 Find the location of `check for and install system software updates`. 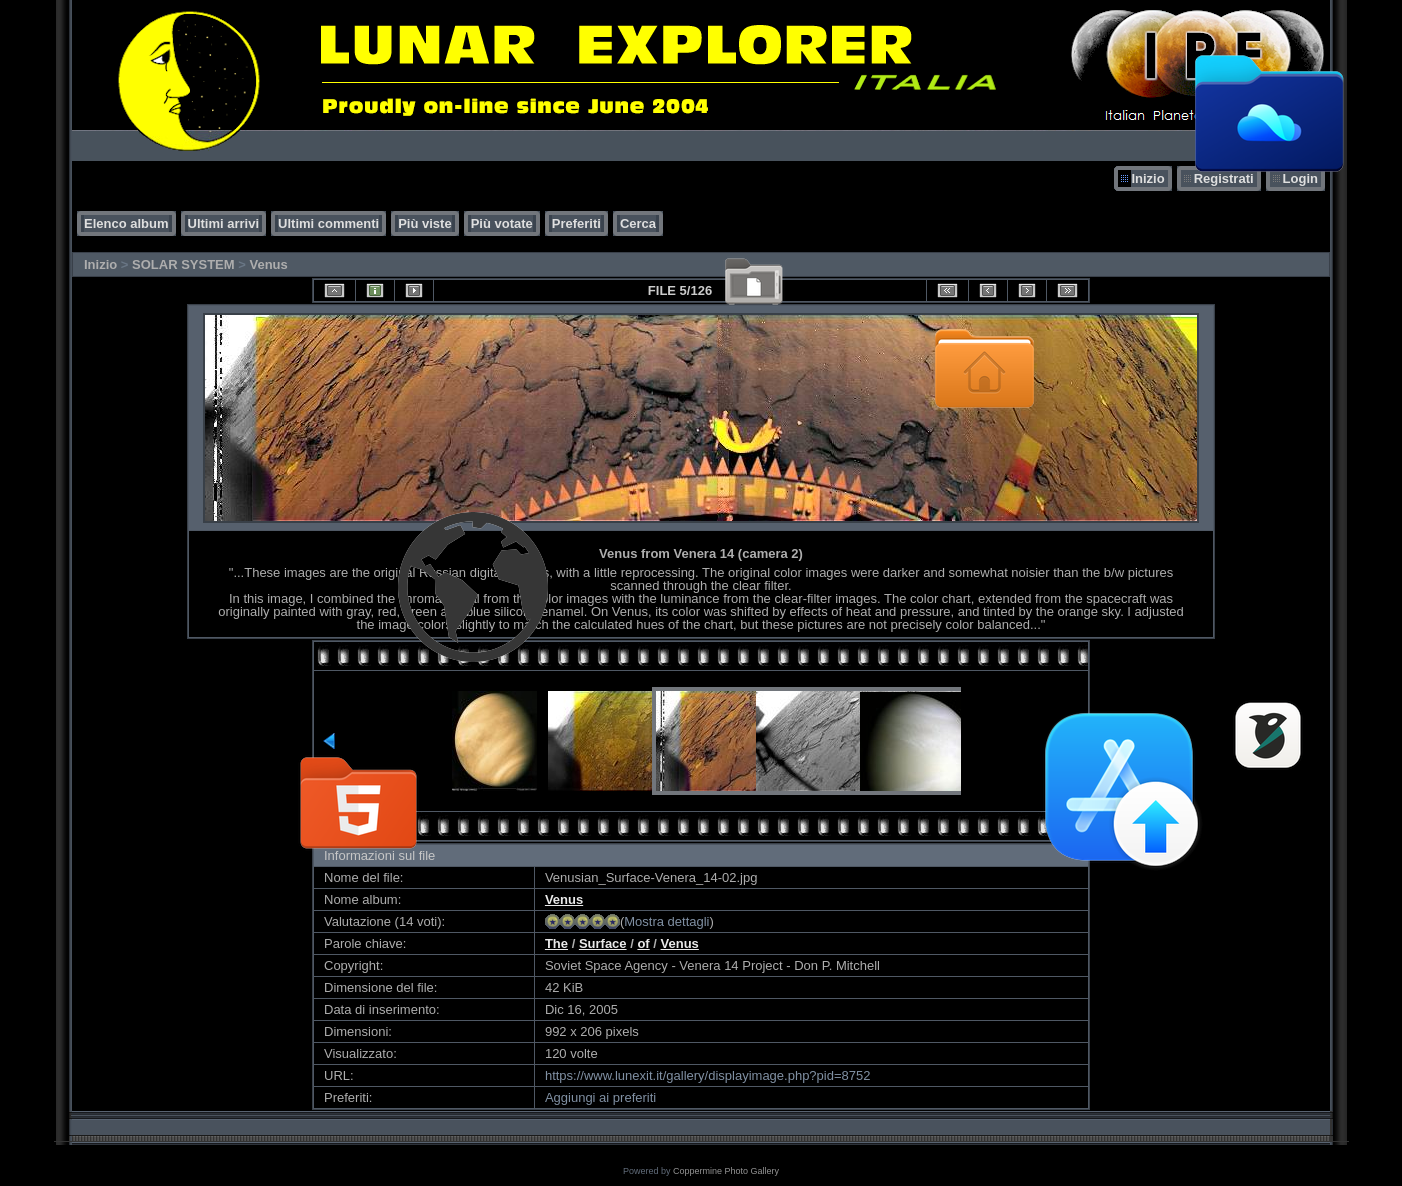

check for and install system software updates is located at coordinates (1119, 787).